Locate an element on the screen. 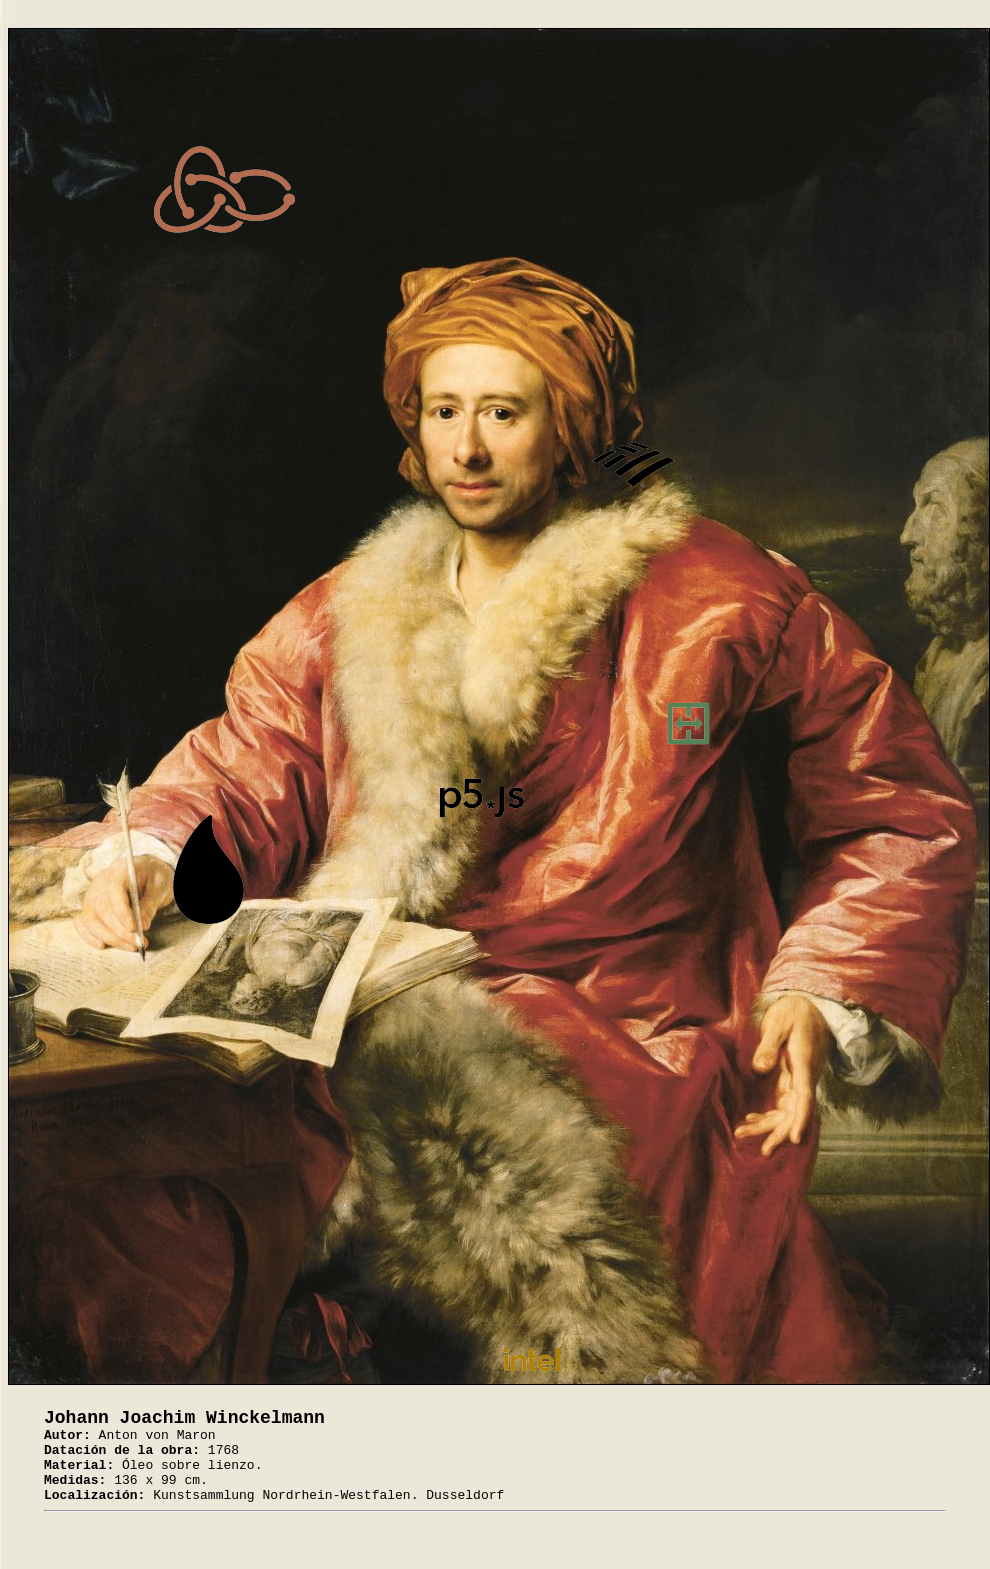 The height and width of the screenshot is (1569, 990). open Bank of America app is located at coordinates (633, 464).